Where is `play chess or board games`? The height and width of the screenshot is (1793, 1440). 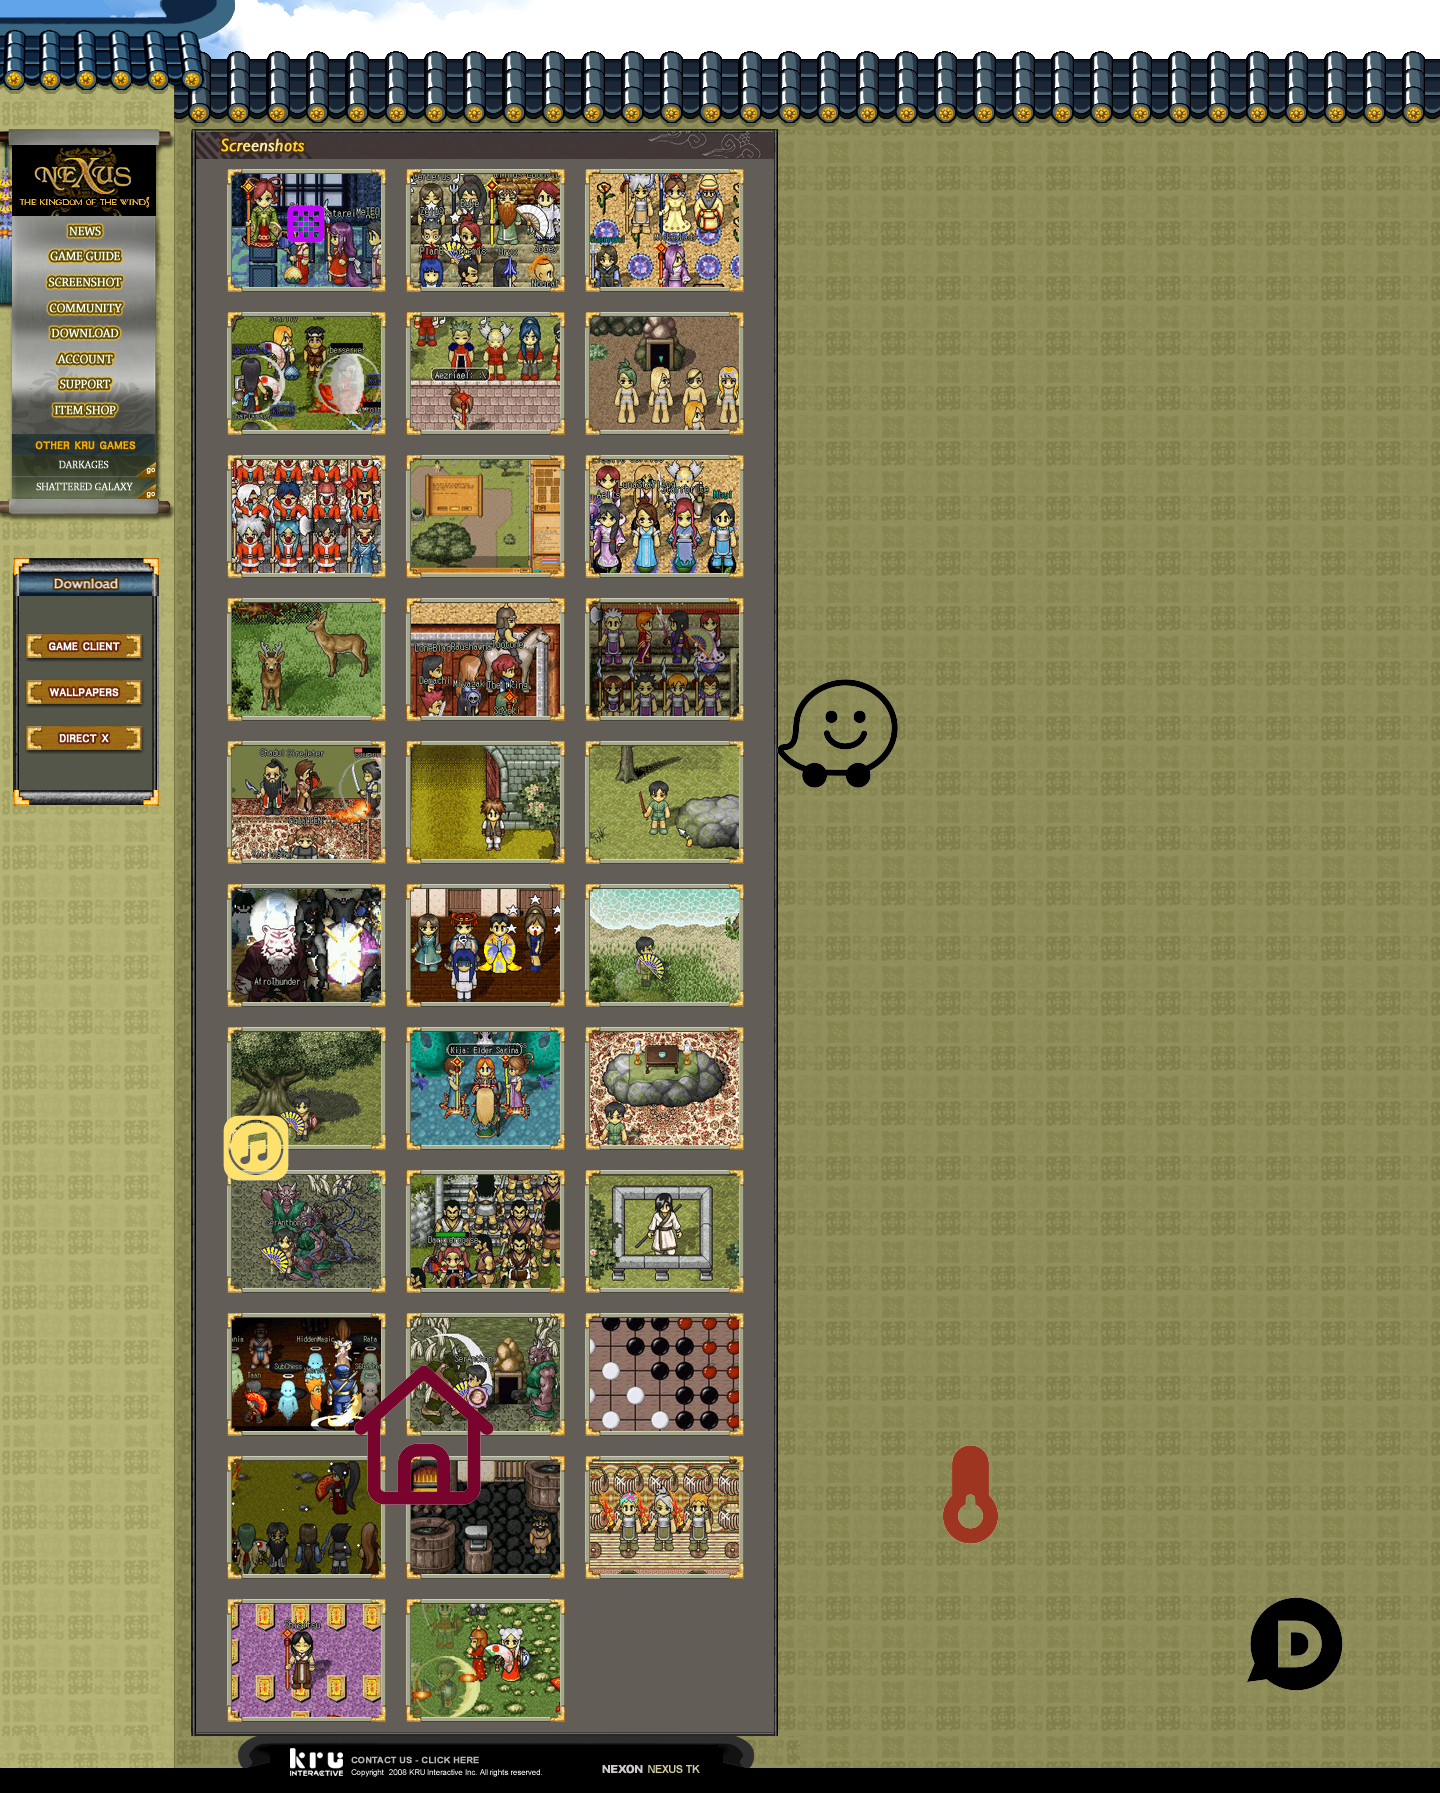 play chess or board games is located at coordinates (306, 224).